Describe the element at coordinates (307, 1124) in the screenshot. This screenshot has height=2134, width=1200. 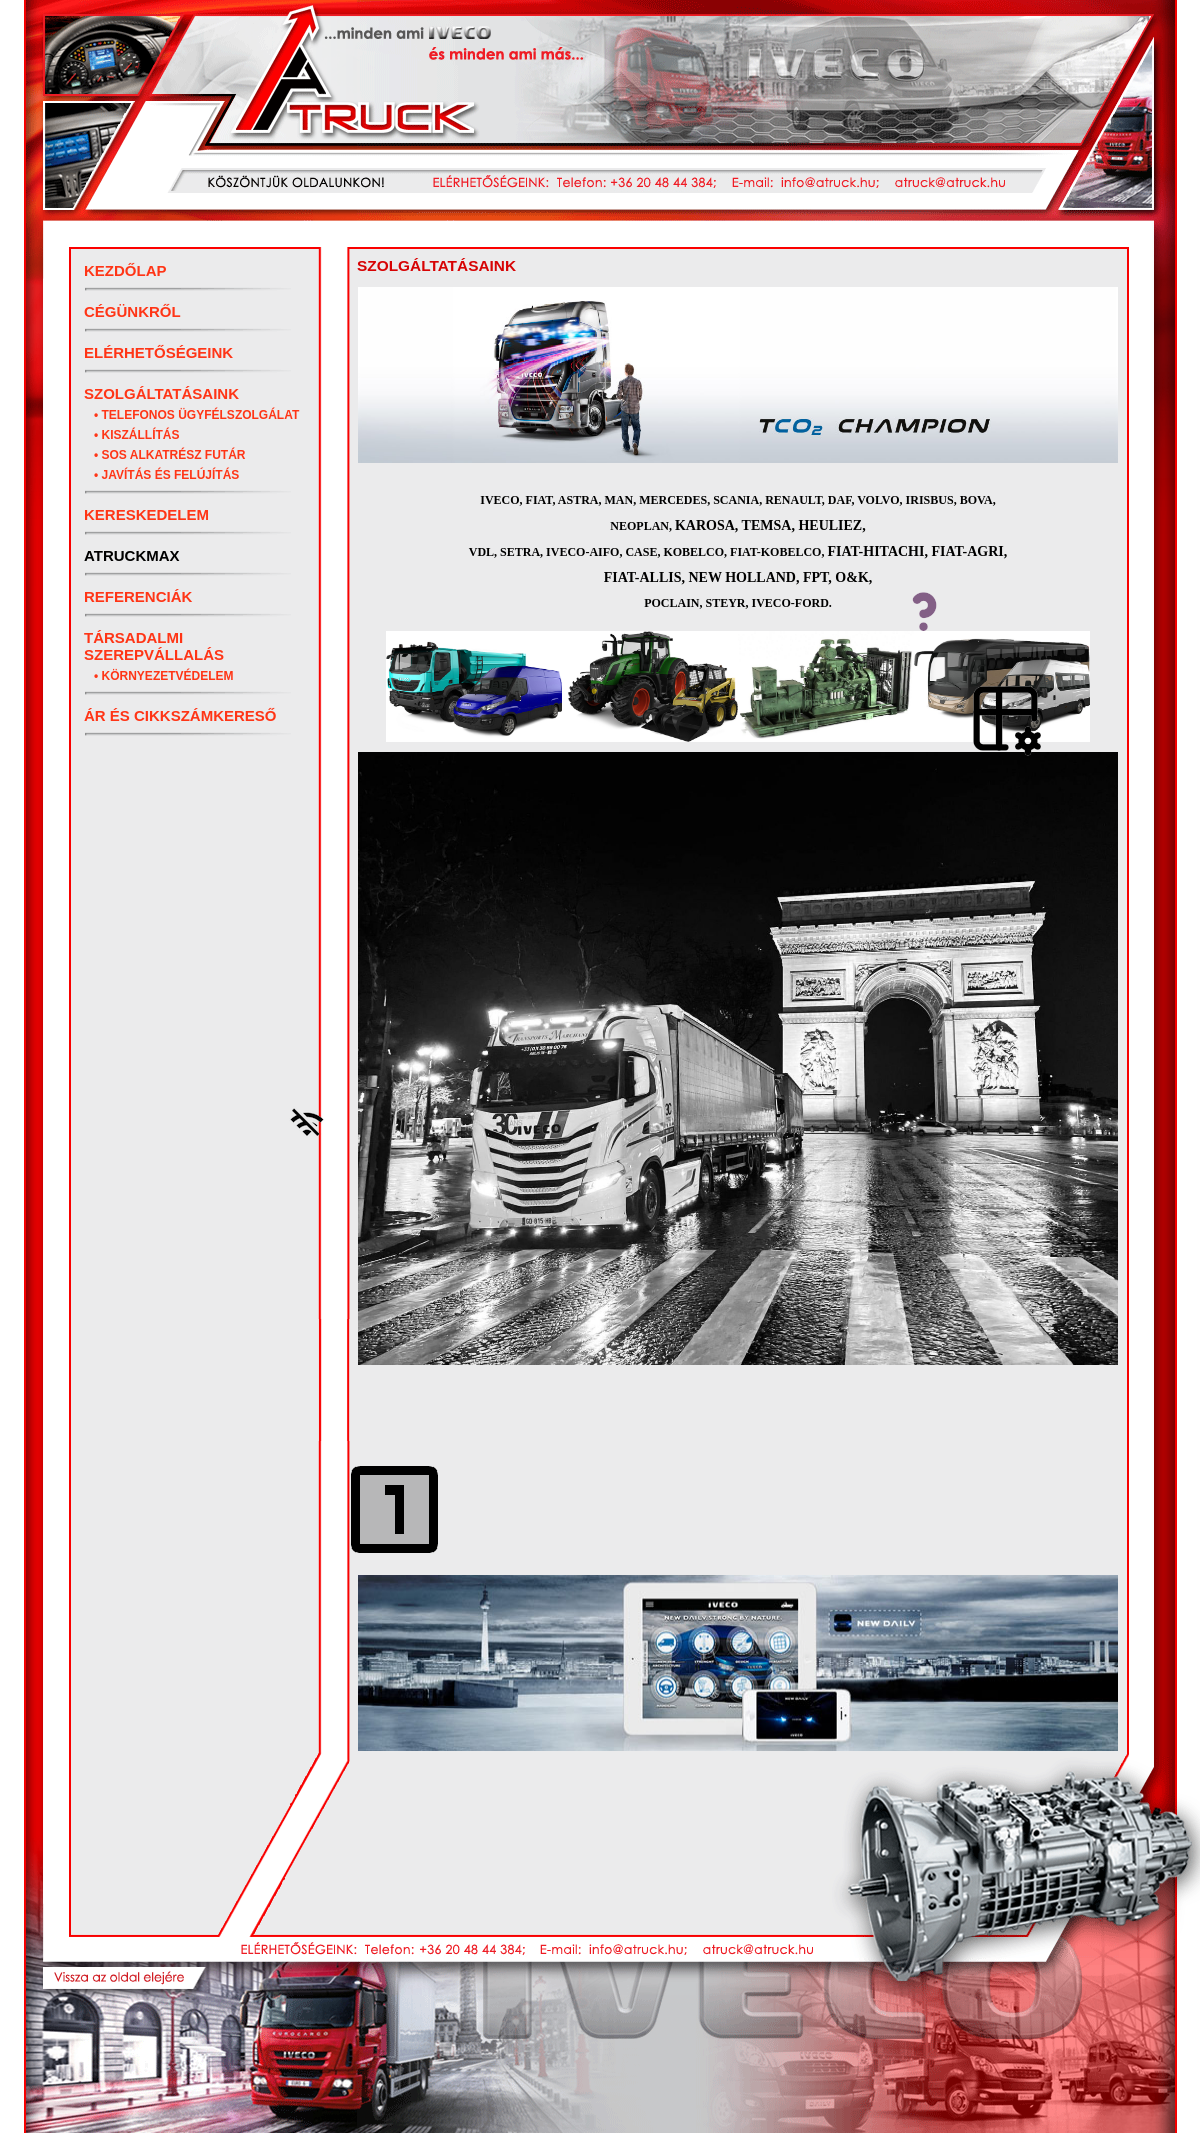
I see `indicates wifi is disabled or disconnected` at that location.